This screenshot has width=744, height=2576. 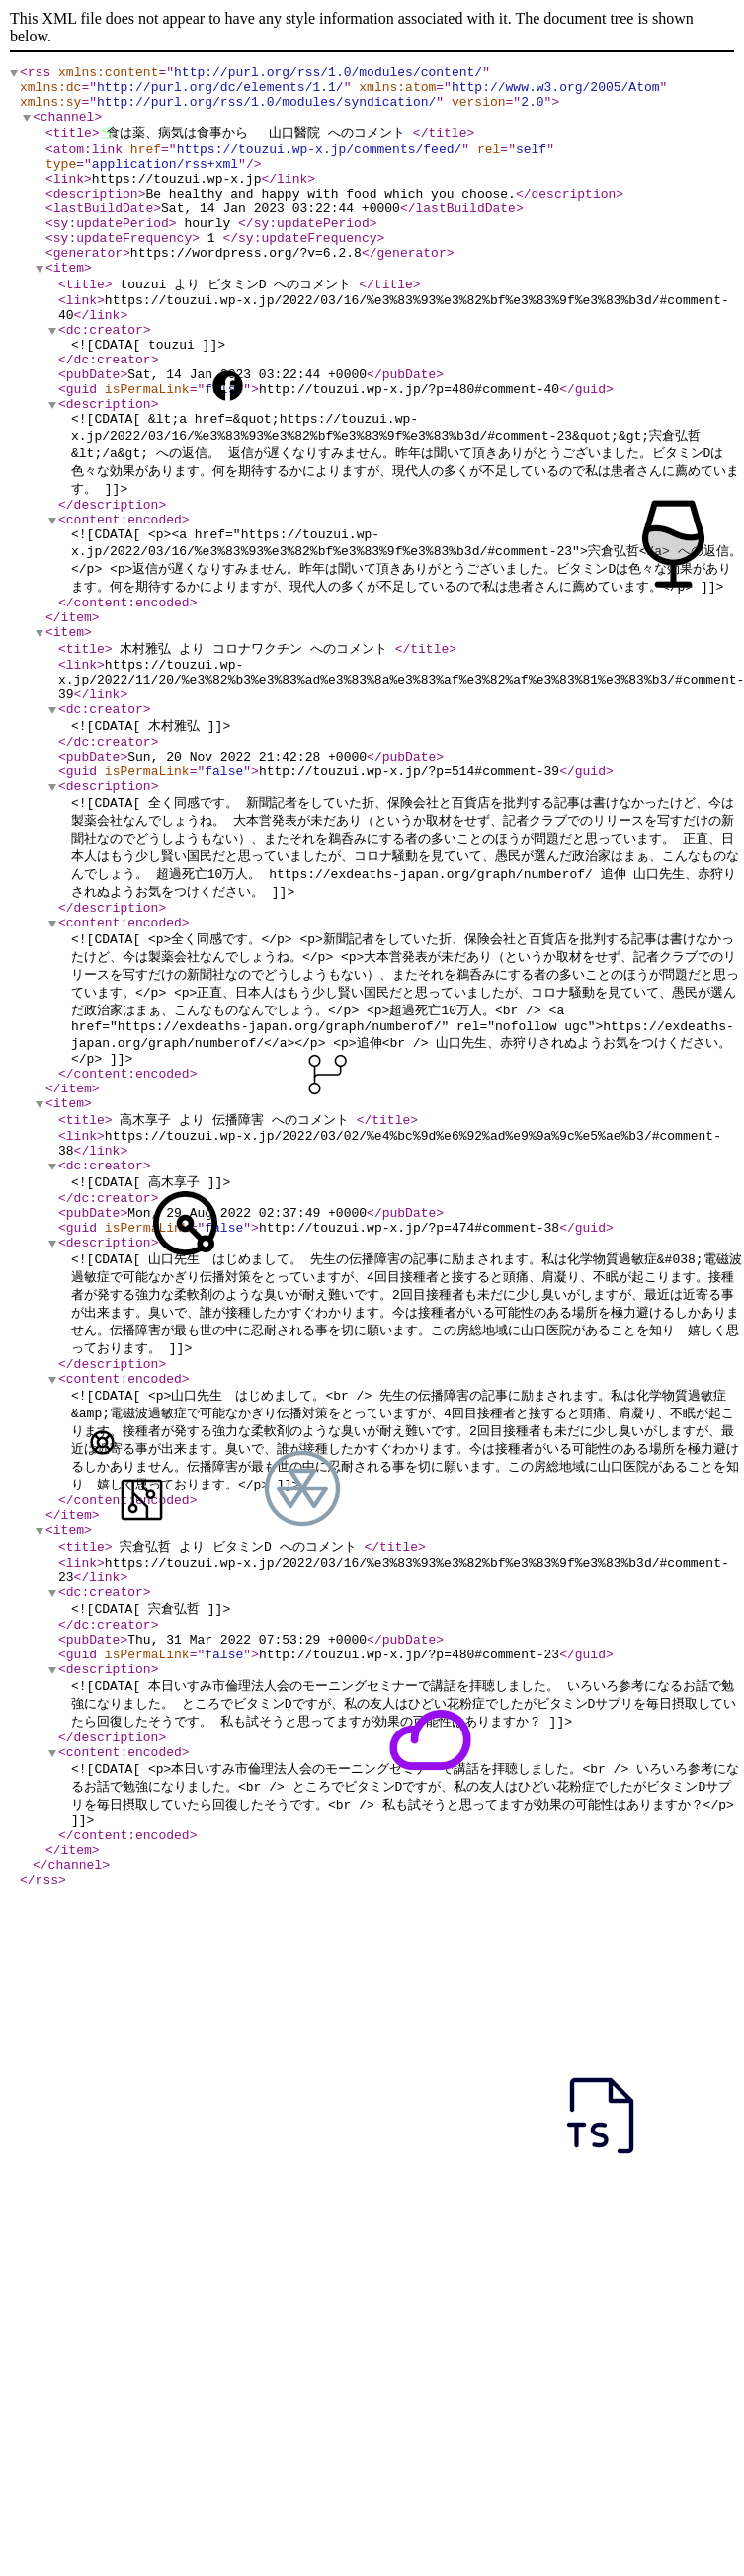 What do you see at coordinates (141, 1499) in the screenshot?
I see `access hardware or circuit settings` at bounding box center [141, 1499].